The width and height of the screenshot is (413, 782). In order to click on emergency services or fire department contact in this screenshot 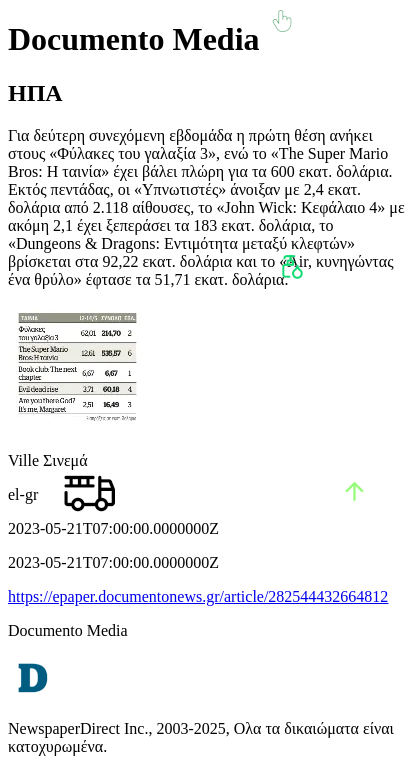, I will do `click(88, 491)`.